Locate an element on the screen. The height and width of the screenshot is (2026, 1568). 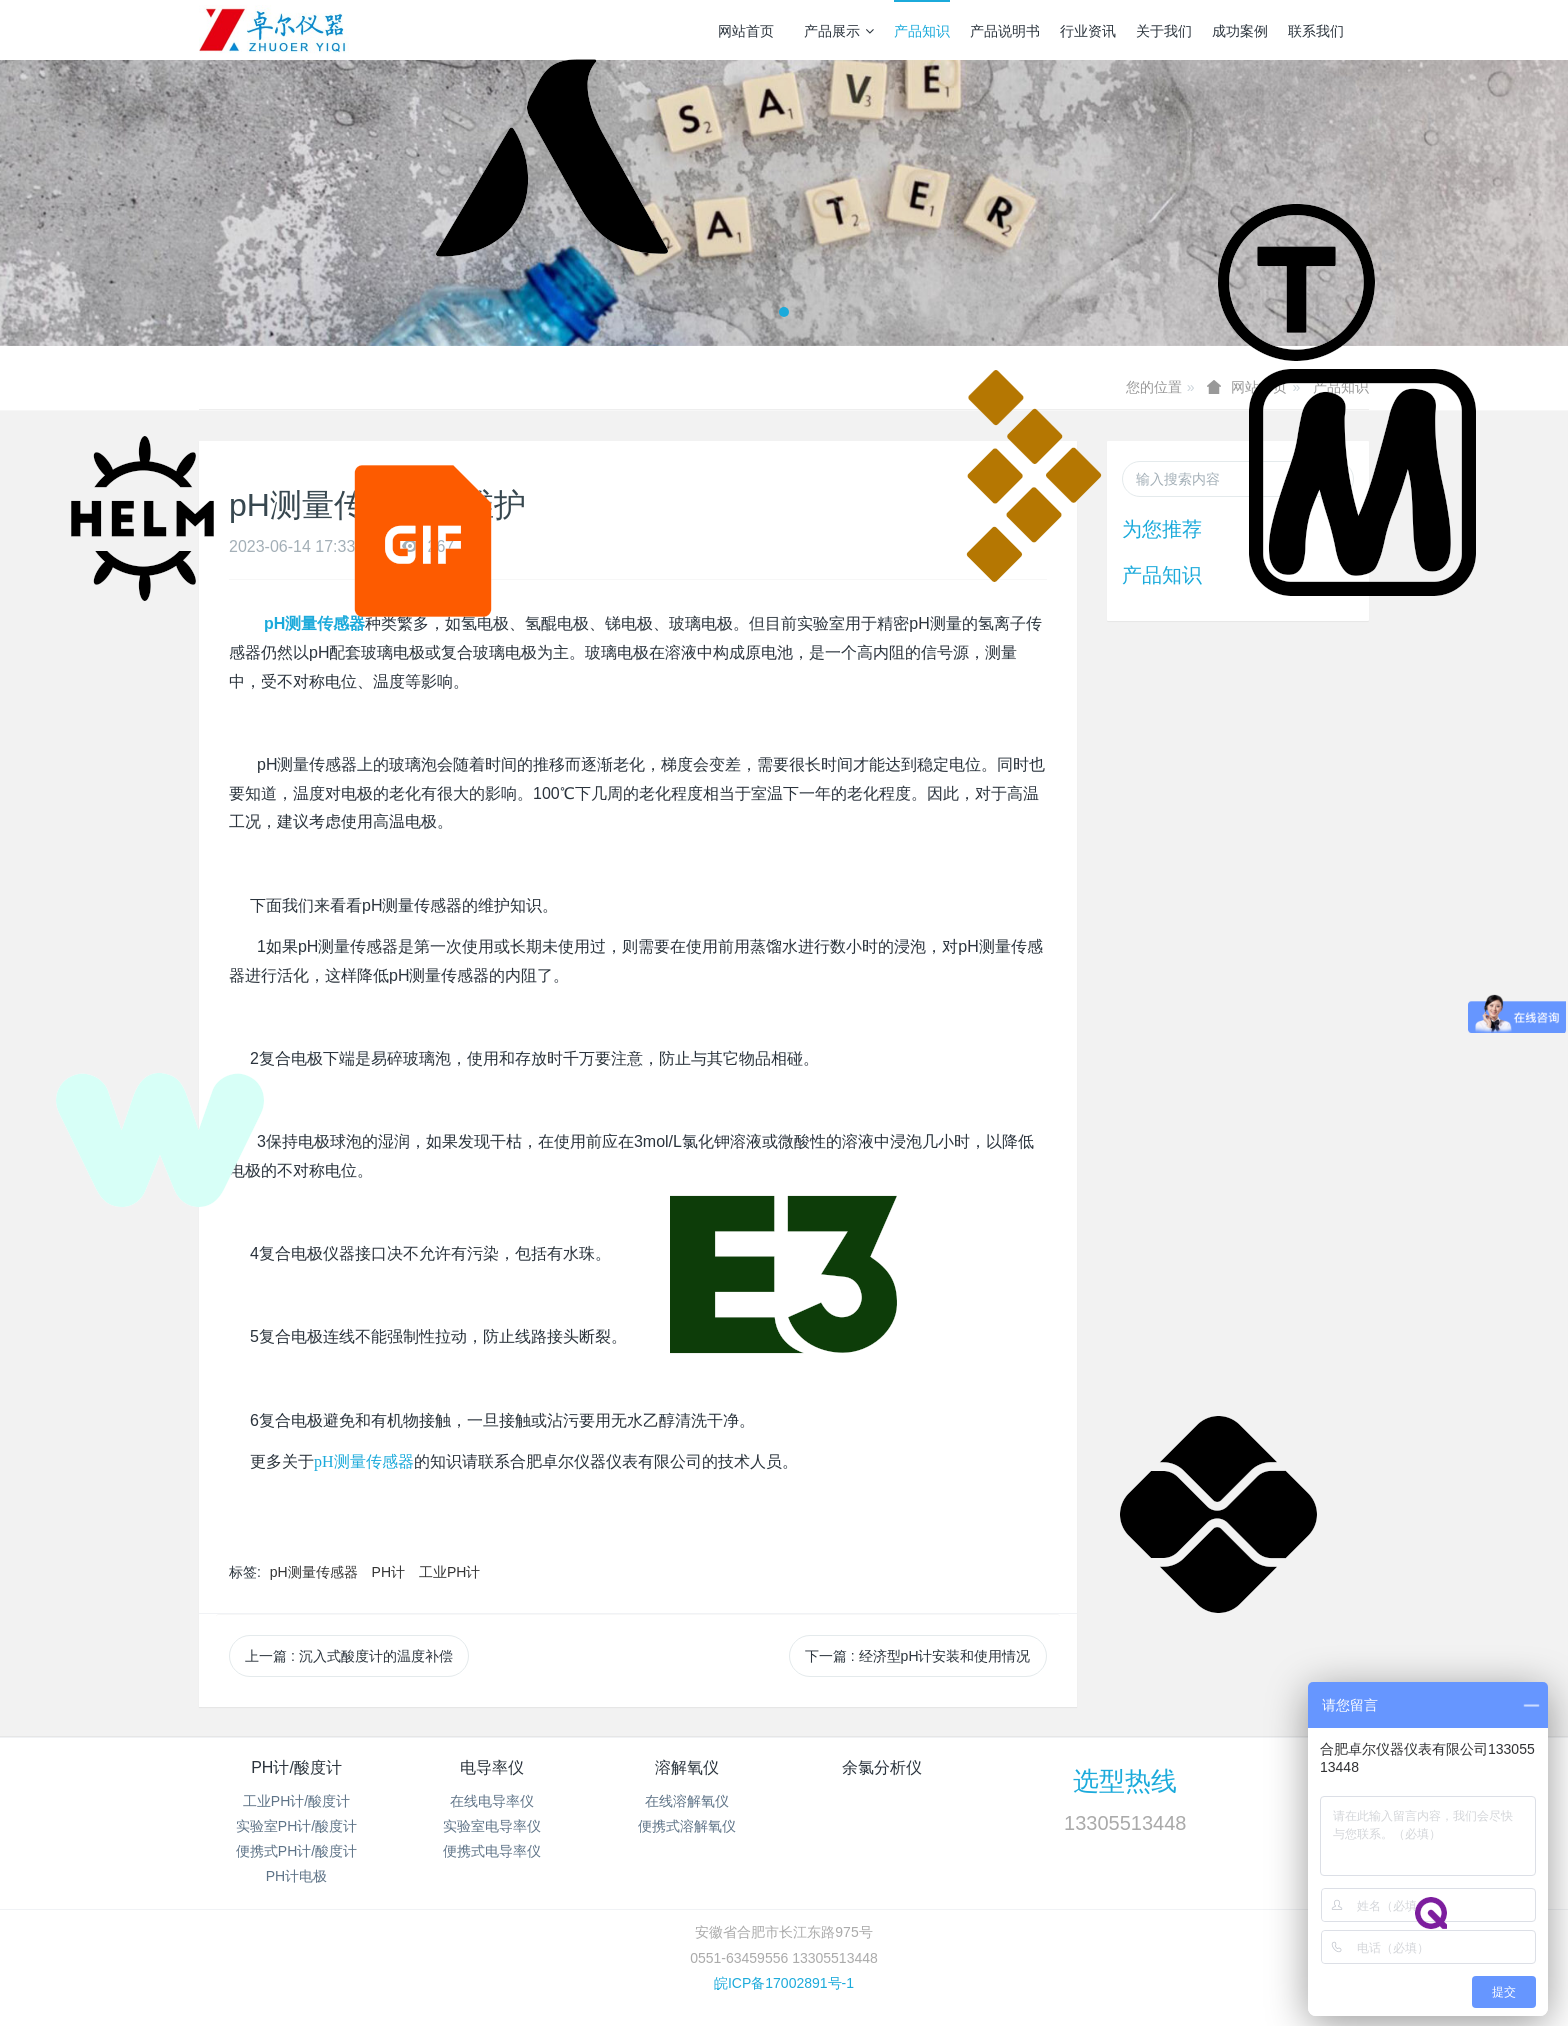
open MangaUpdates website or app is located at coordinates (1362, 482).